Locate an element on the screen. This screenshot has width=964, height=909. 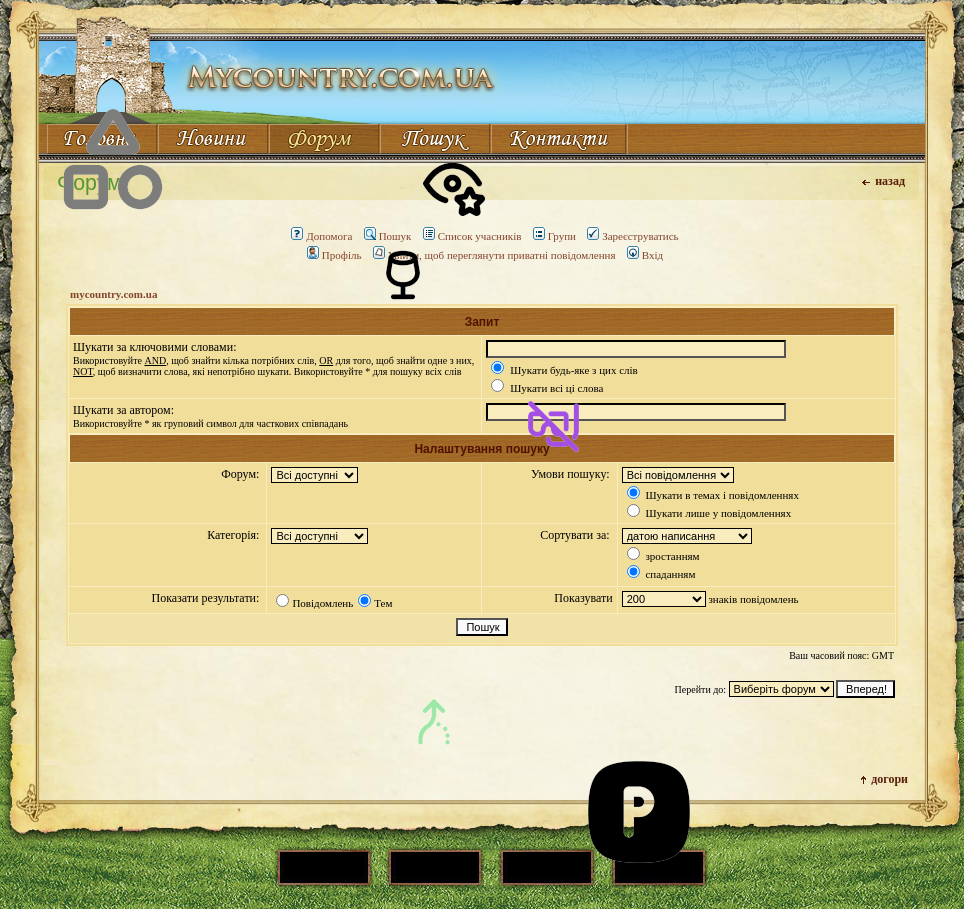
add to favorites or watchlist is located at coordinates (452, 183).